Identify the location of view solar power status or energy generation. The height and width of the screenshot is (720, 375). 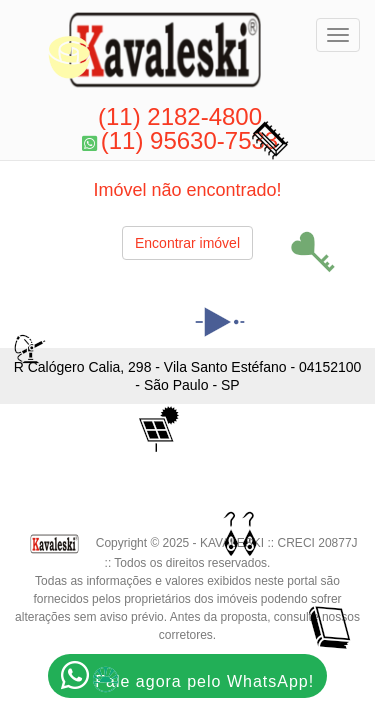
(159, 429).